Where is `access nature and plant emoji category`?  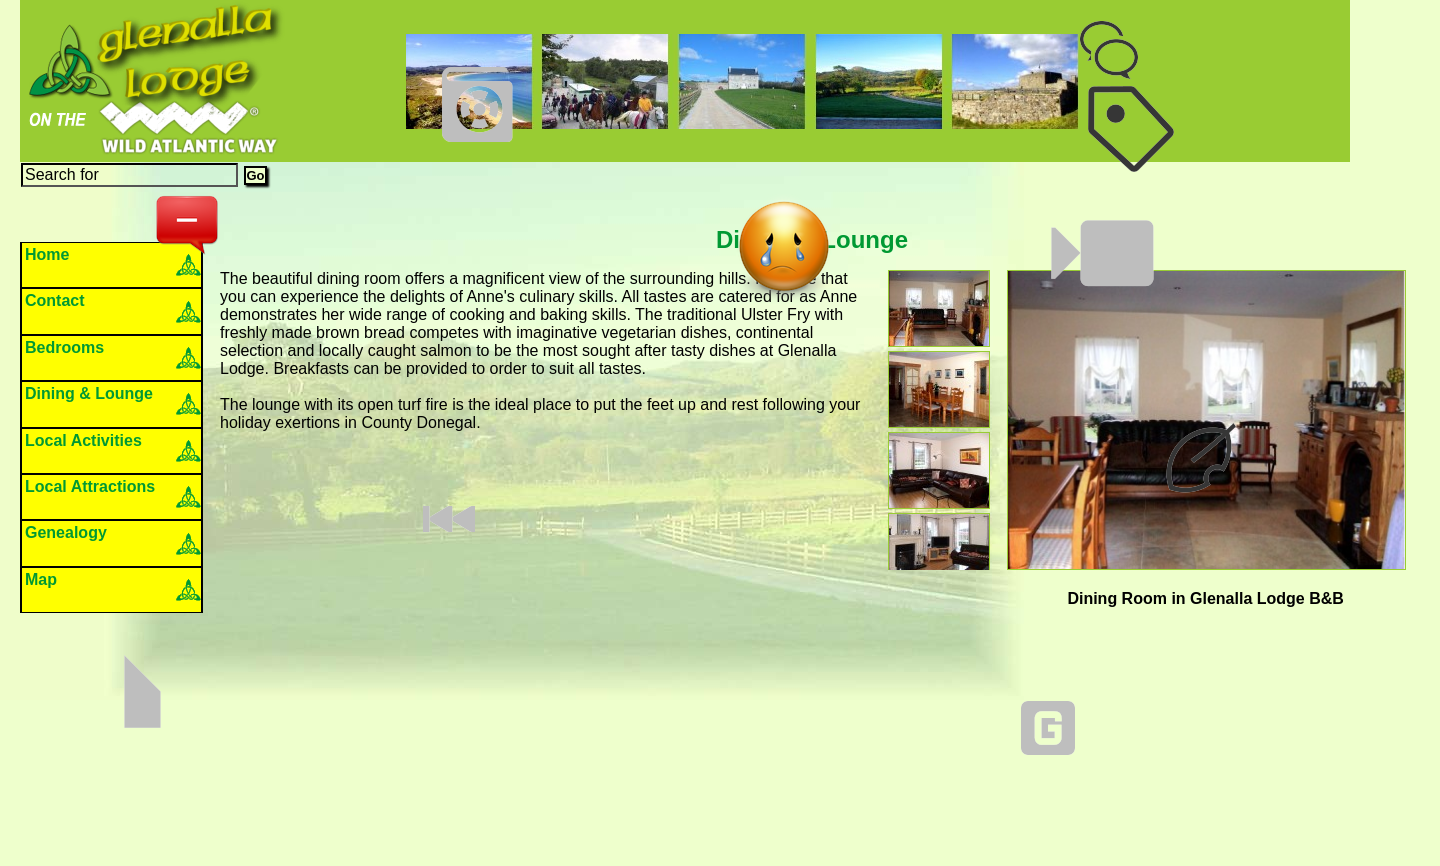 access nature and plant emoji category is located at coordinates (1199, 460).